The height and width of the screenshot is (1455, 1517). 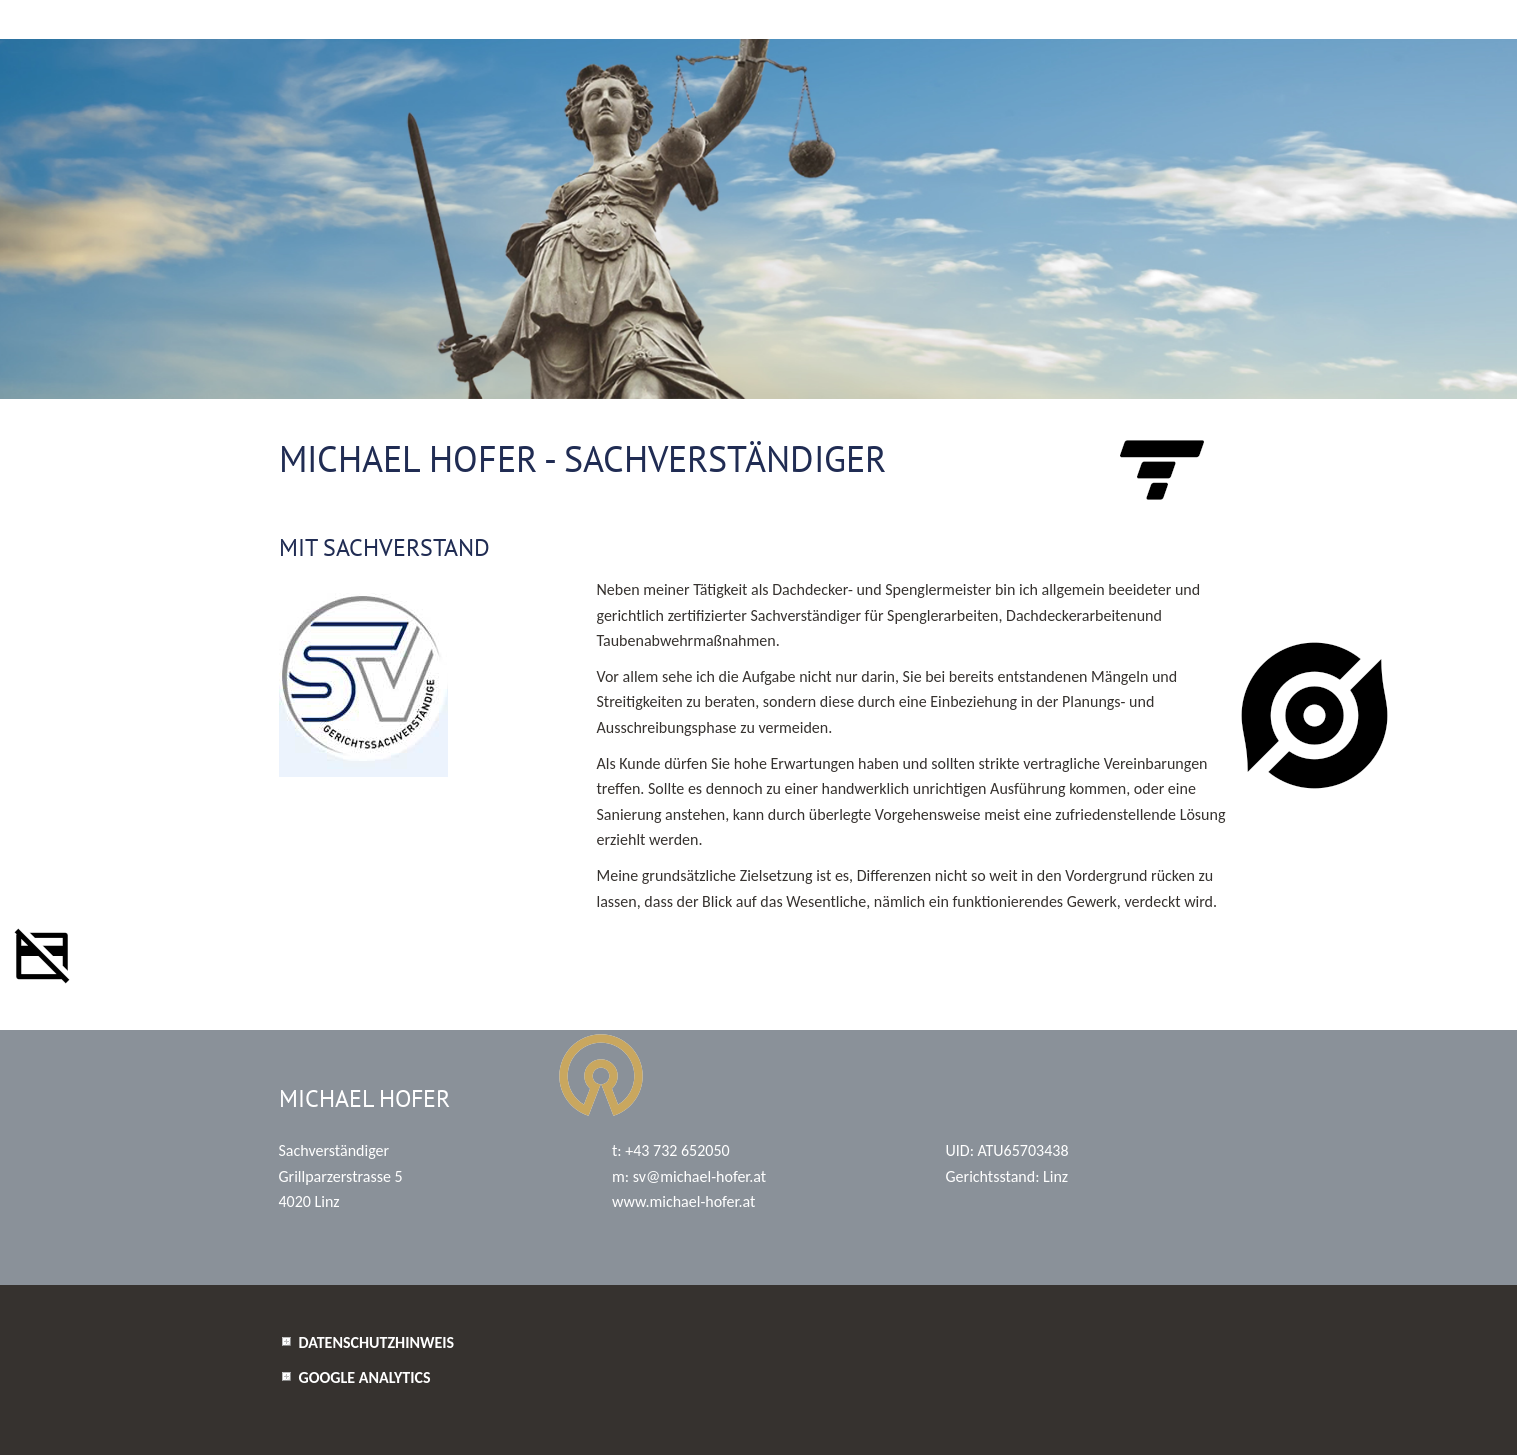 I want to click on indicates no credit card required, so click(x=42, y=956).